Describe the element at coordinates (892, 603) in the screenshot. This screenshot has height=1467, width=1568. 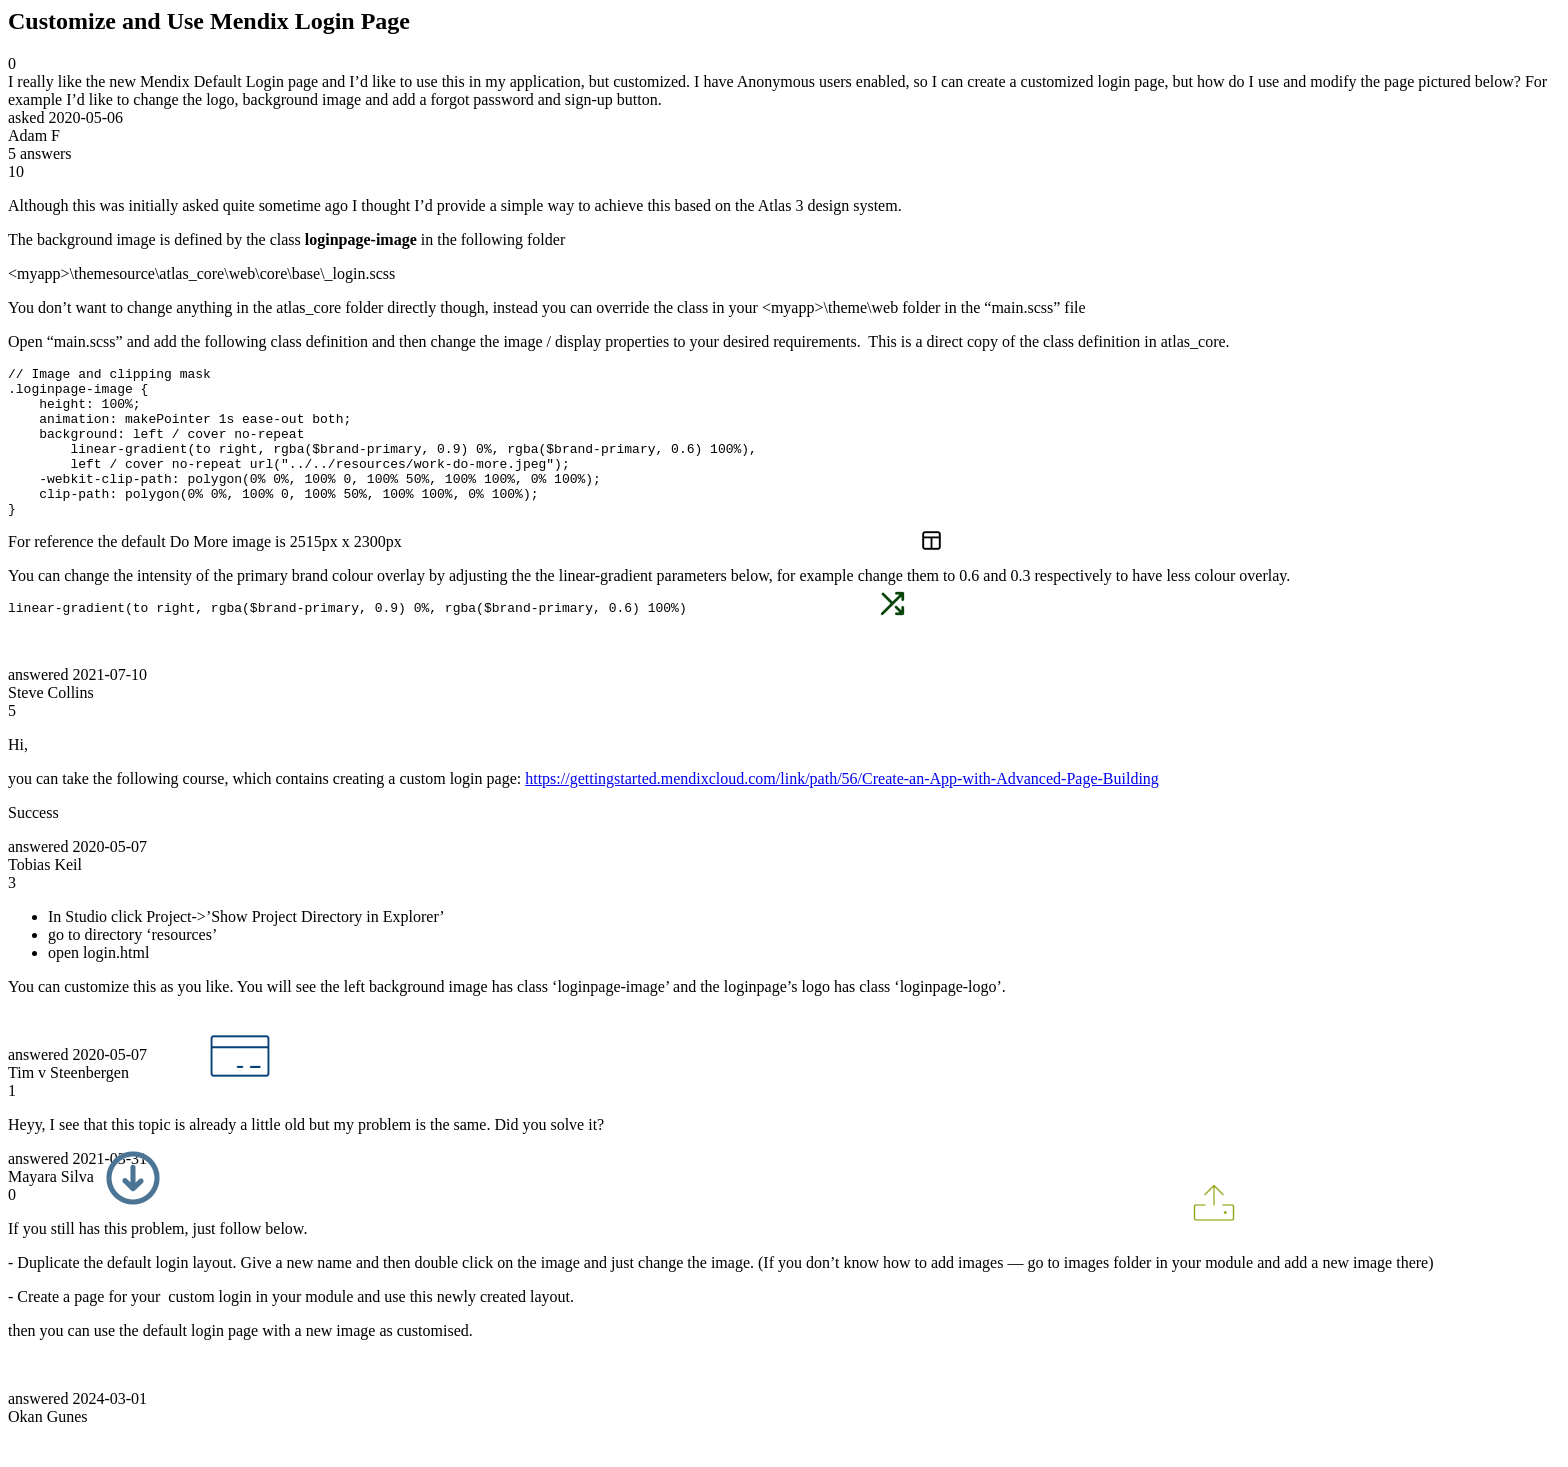
I see `shuffle playlist or queue order` at that location.